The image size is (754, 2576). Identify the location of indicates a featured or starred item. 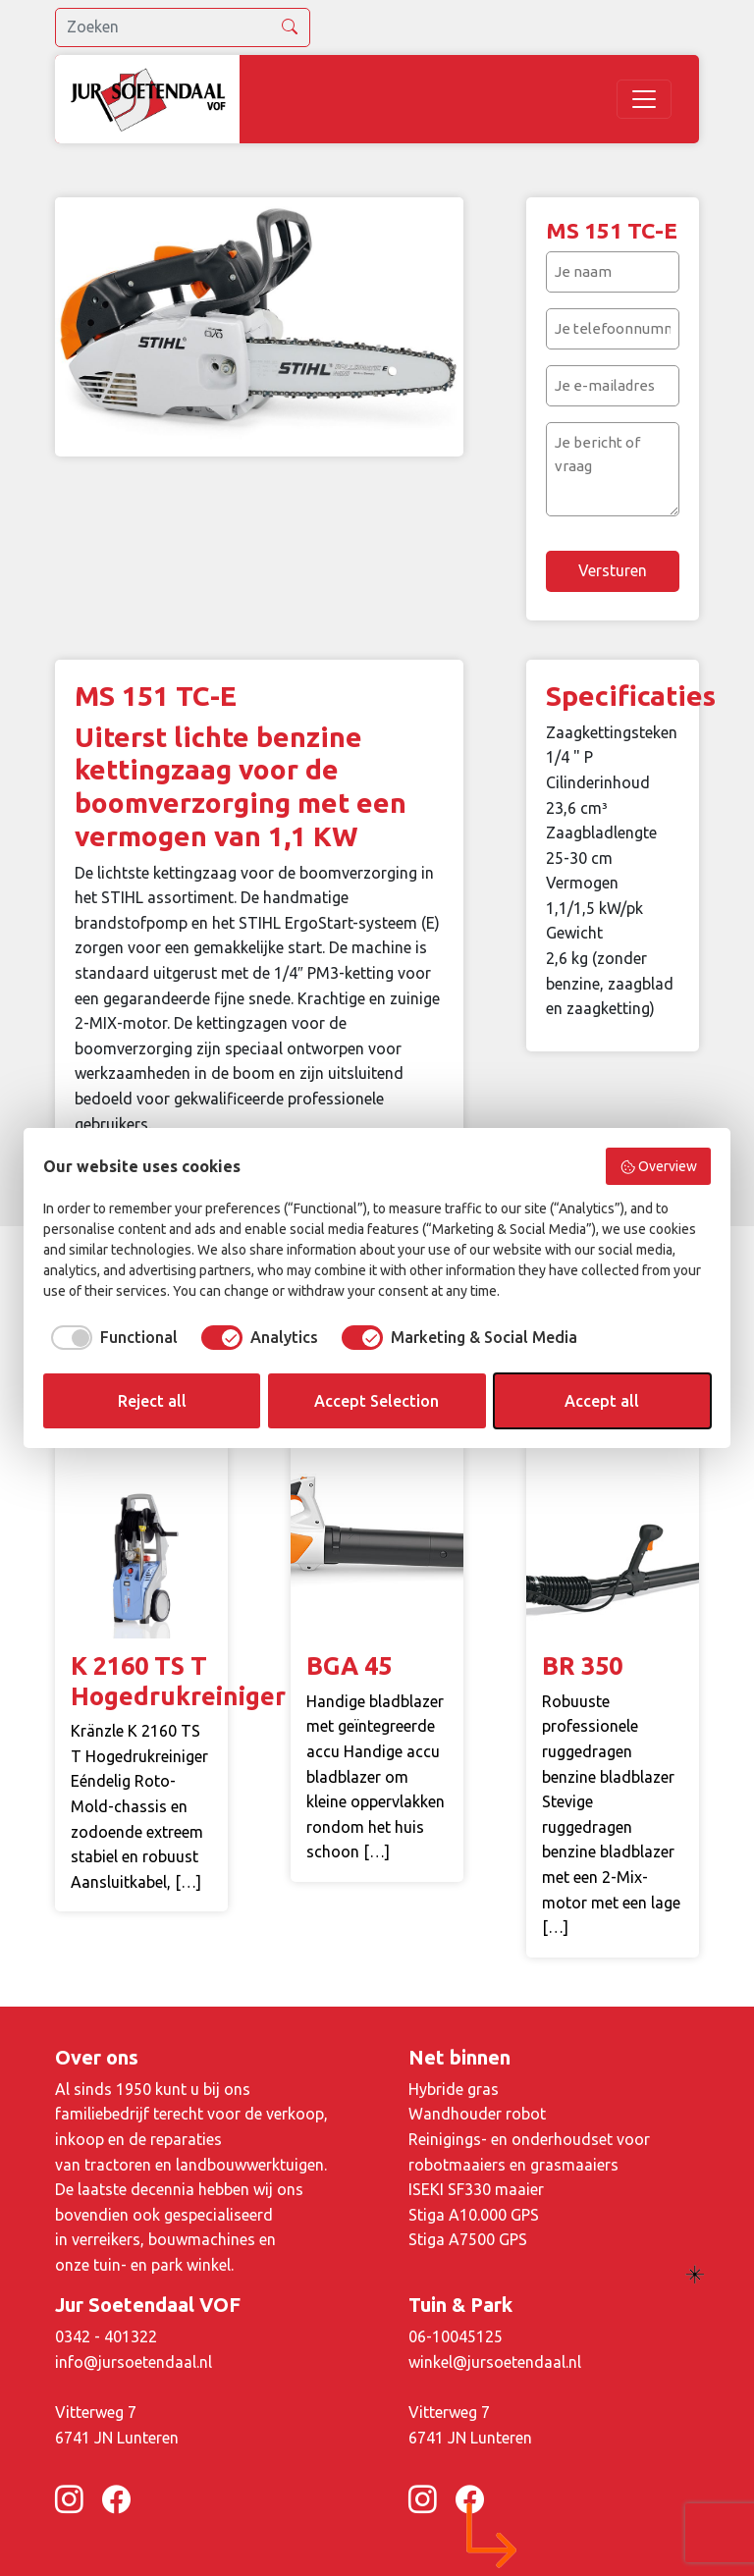
(695, 2275).